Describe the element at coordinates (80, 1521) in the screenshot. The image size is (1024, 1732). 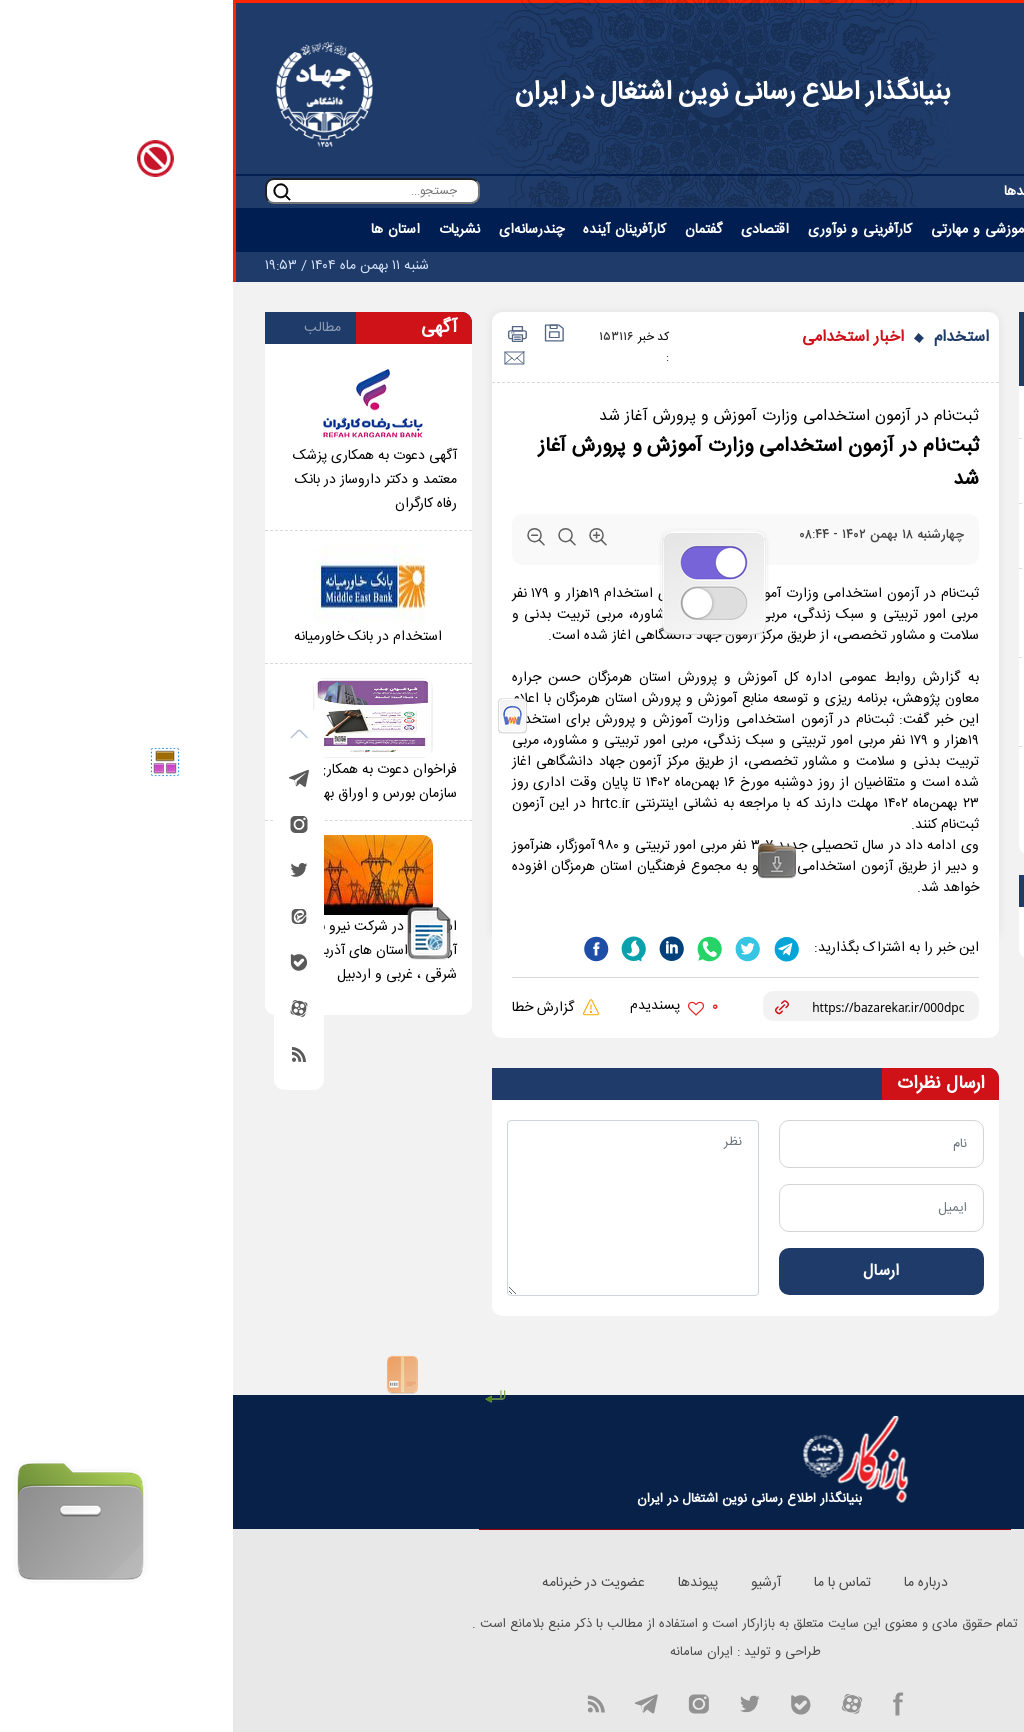
I see `open the file manager application` at that location.